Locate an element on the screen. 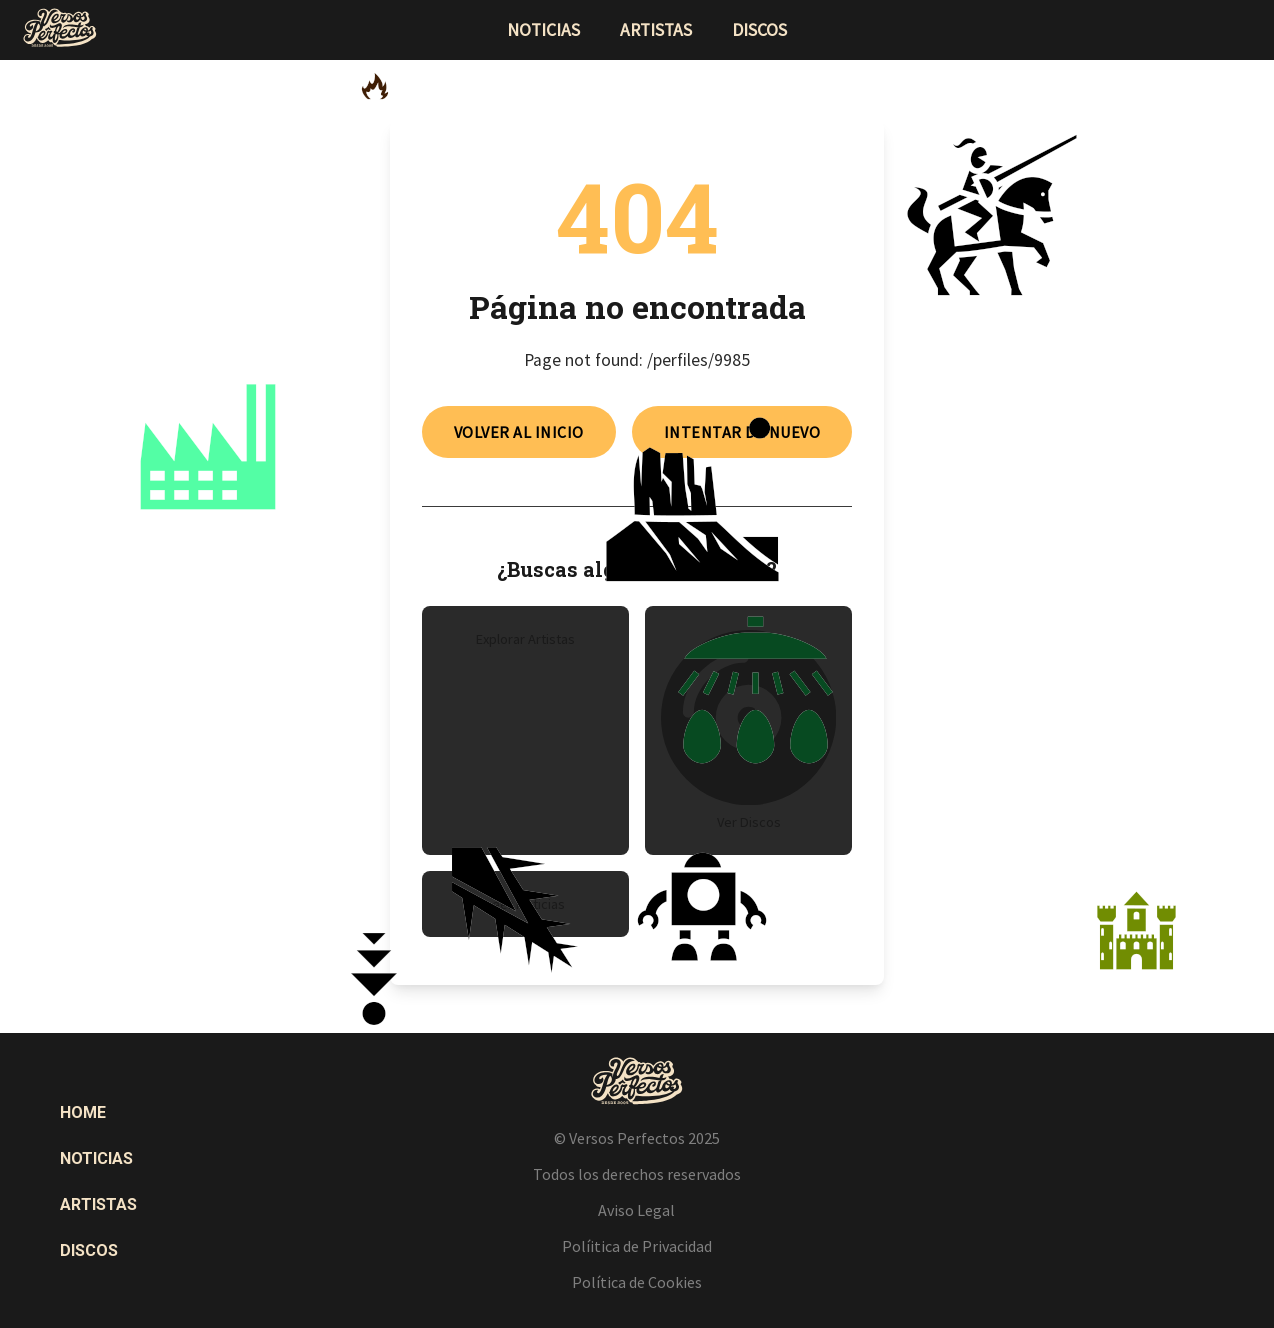 The image size is (1274, 1328). view incubator status or settings is located at coordinates (755, 688).